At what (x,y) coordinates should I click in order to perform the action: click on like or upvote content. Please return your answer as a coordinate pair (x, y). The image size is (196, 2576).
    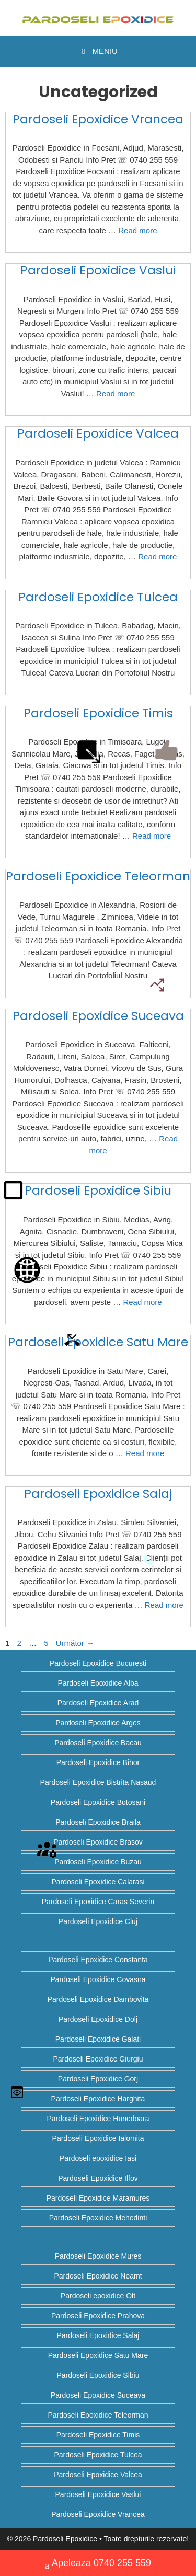
    Looking at the image, I should click on (166, 750).